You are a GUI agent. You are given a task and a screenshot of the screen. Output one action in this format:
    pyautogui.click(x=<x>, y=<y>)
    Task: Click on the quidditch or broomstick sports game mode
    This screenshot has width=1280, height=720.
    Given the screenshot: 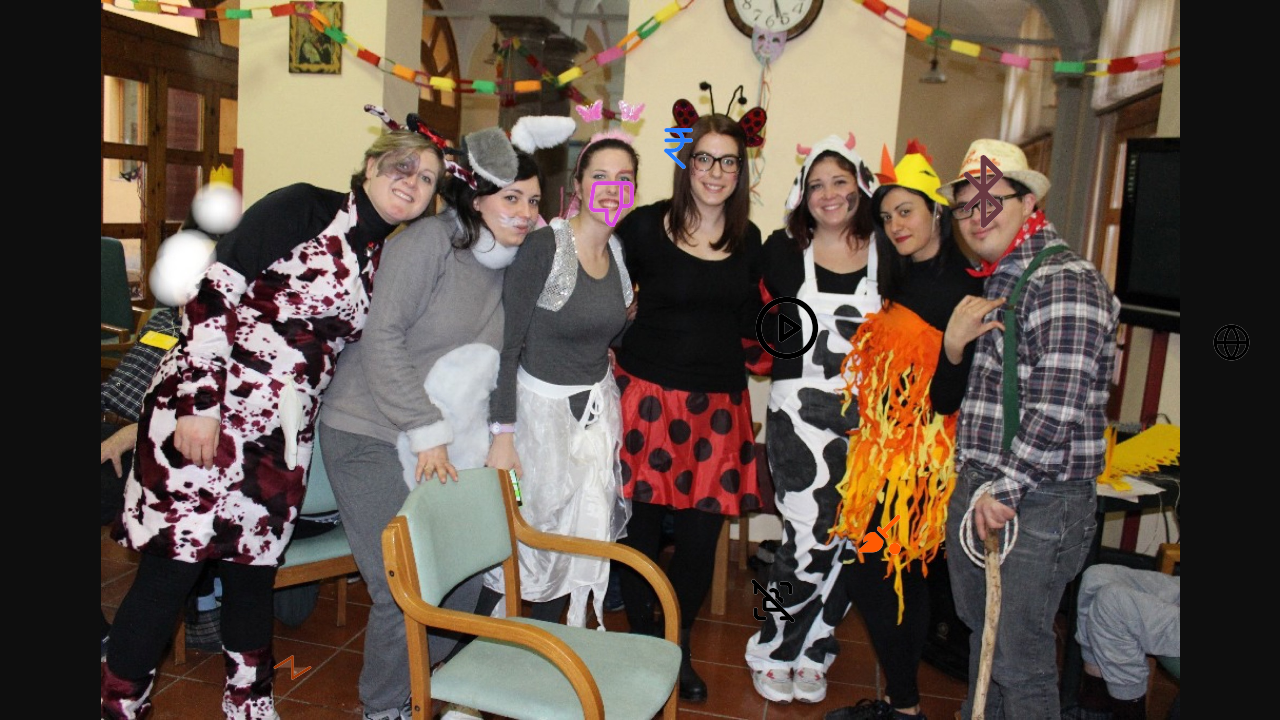 What is the action you would take?
    pyautogui.click(x=879, y=533)
    